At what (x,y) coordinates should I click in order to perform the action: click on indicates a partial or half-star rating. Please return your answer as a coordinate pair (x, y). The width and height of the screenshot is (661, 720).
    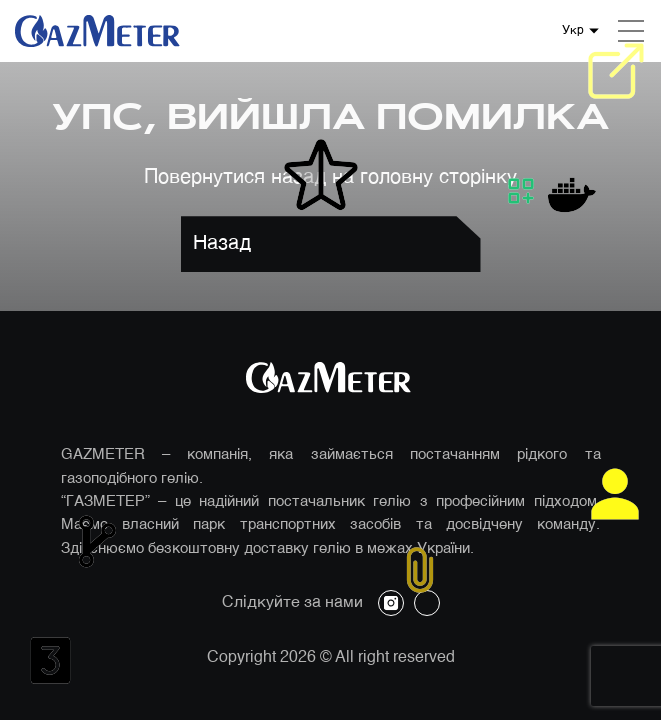
    Looking at the image, I should click on (321, 176).